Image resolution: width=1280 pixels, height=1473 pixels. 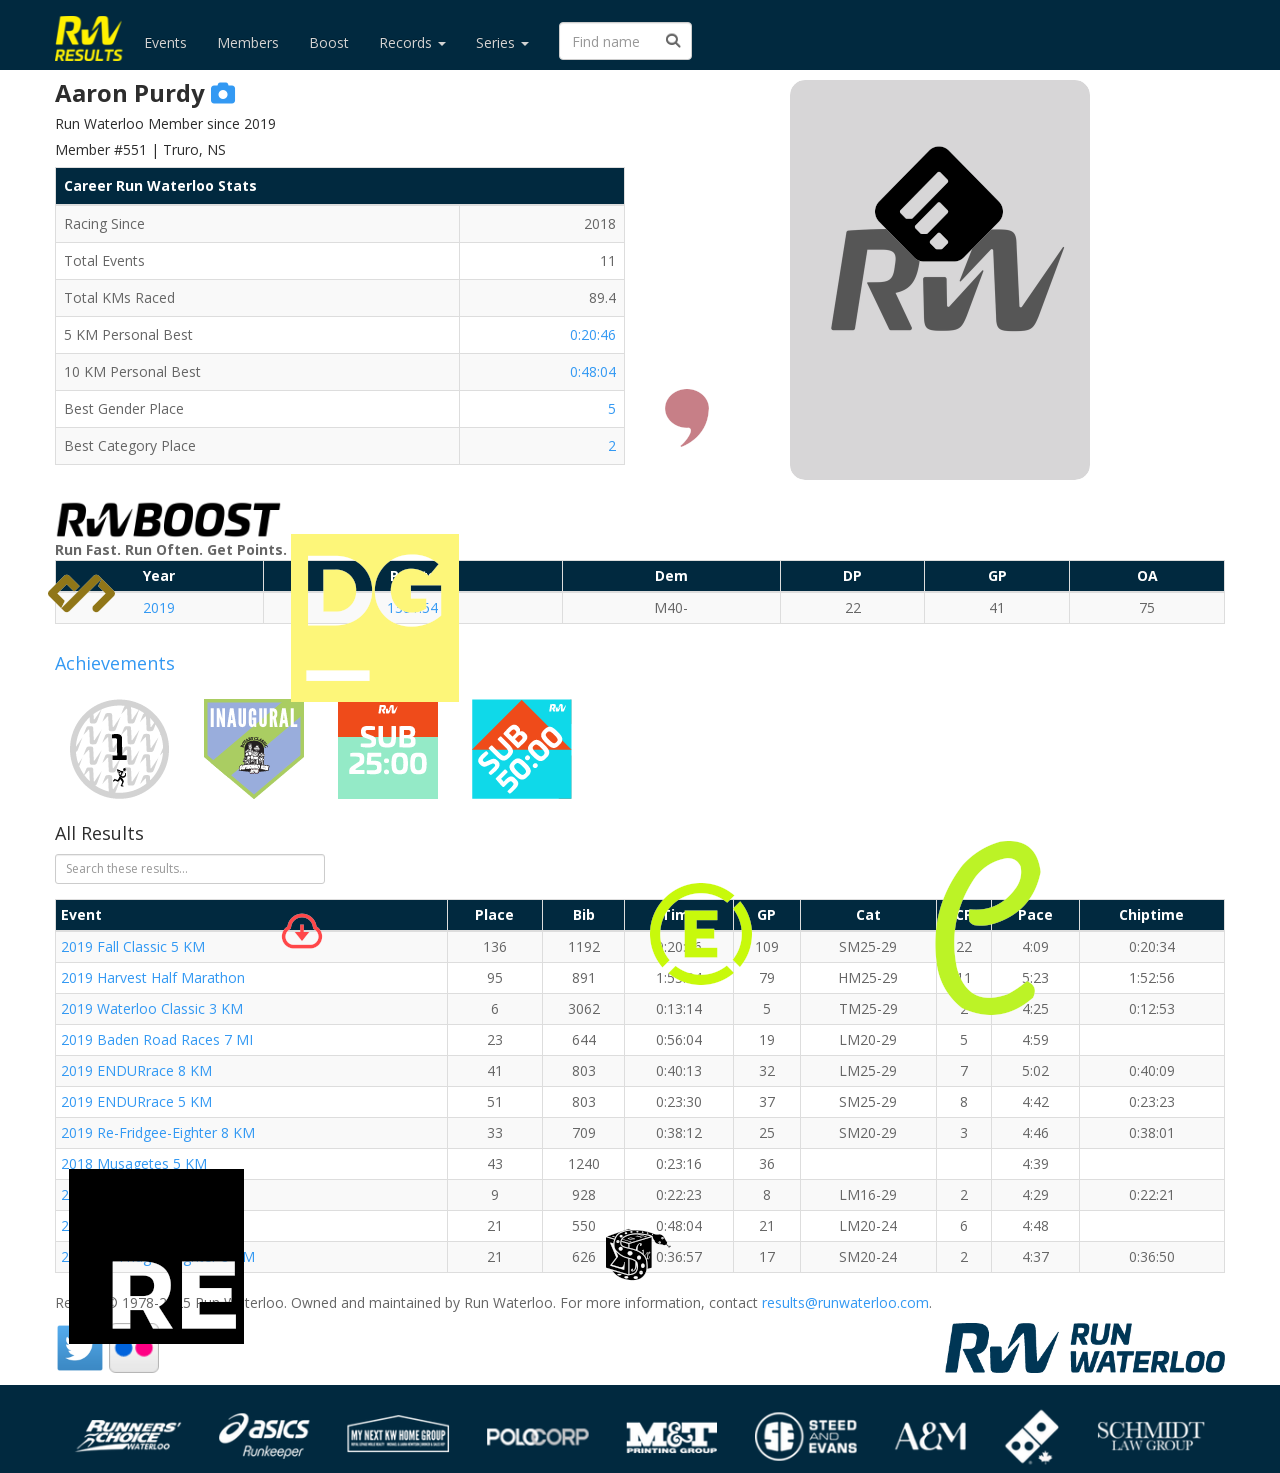 I want to click on reason programming language logo, so click(x=156, y=1256).